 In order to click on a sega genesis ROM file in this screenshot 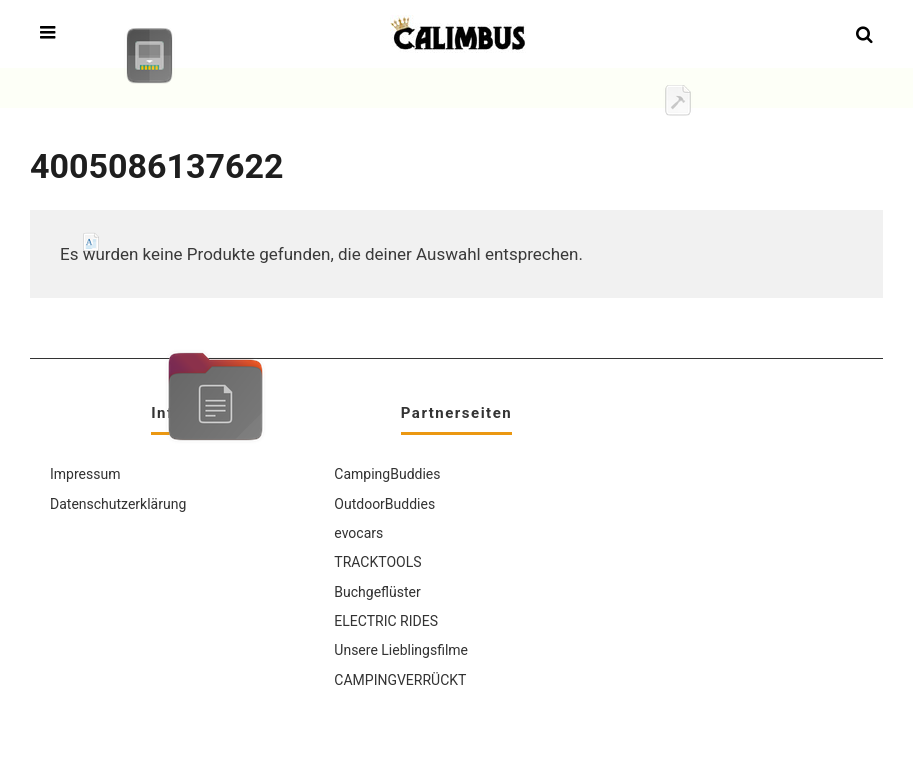, I will do `click(149, 55)`.